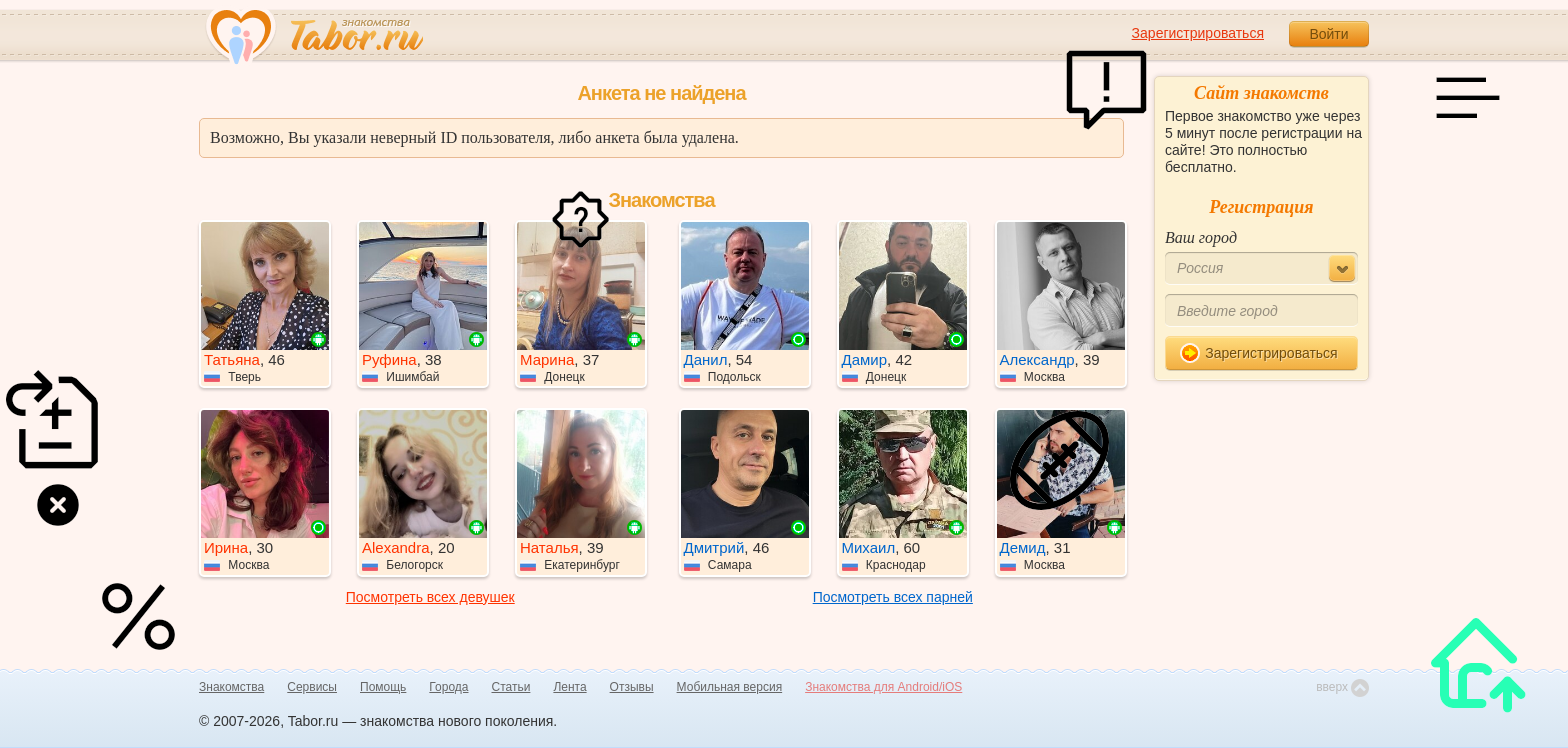 The width and height of the screenshot is (1568, 748). I want to click on report an issue or problem, so click(1106, 90).